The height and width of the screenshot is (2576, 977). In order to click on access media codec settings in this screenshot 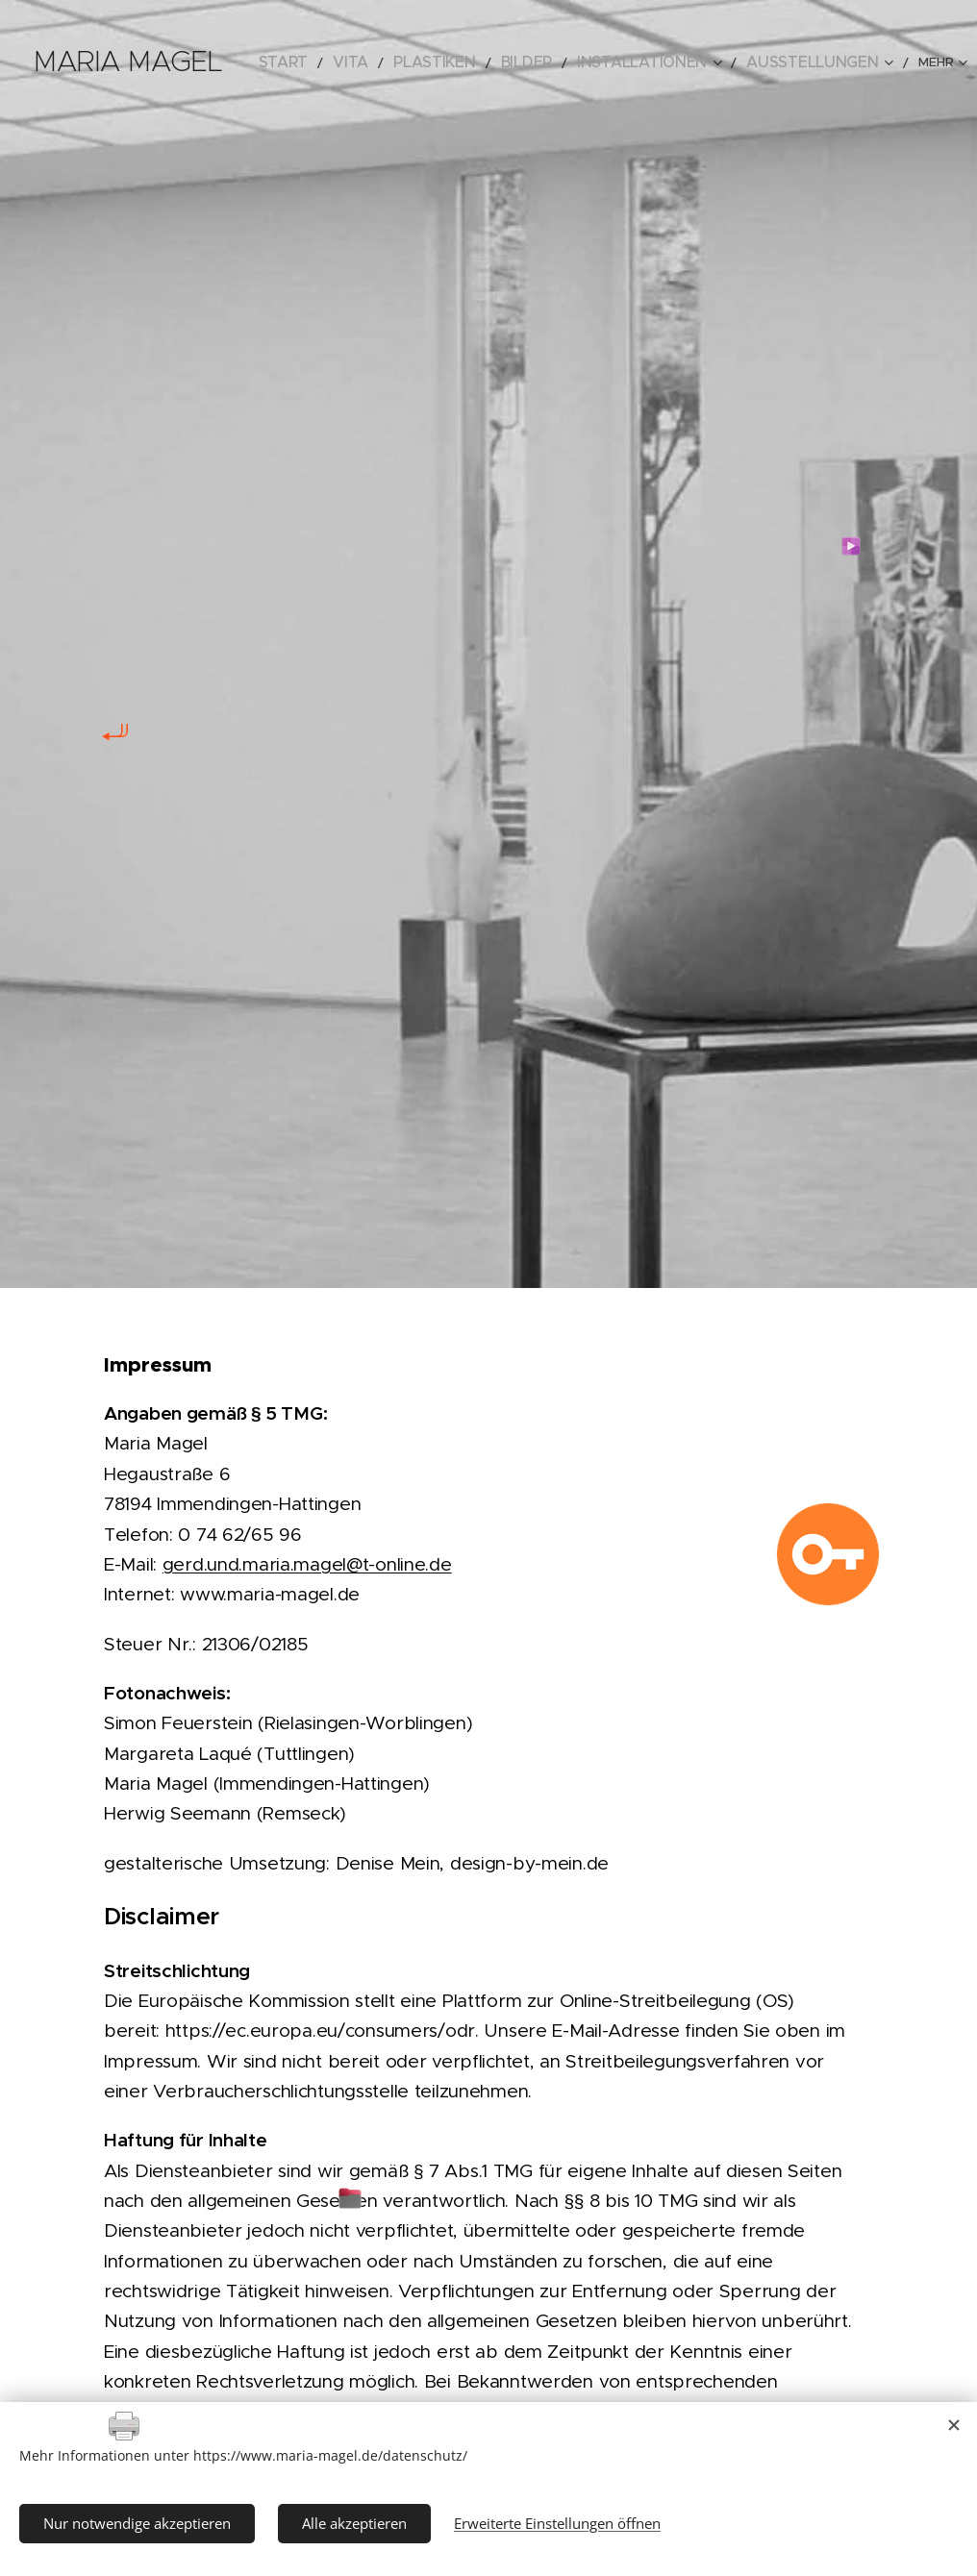, I will do `click(851, 546)`.